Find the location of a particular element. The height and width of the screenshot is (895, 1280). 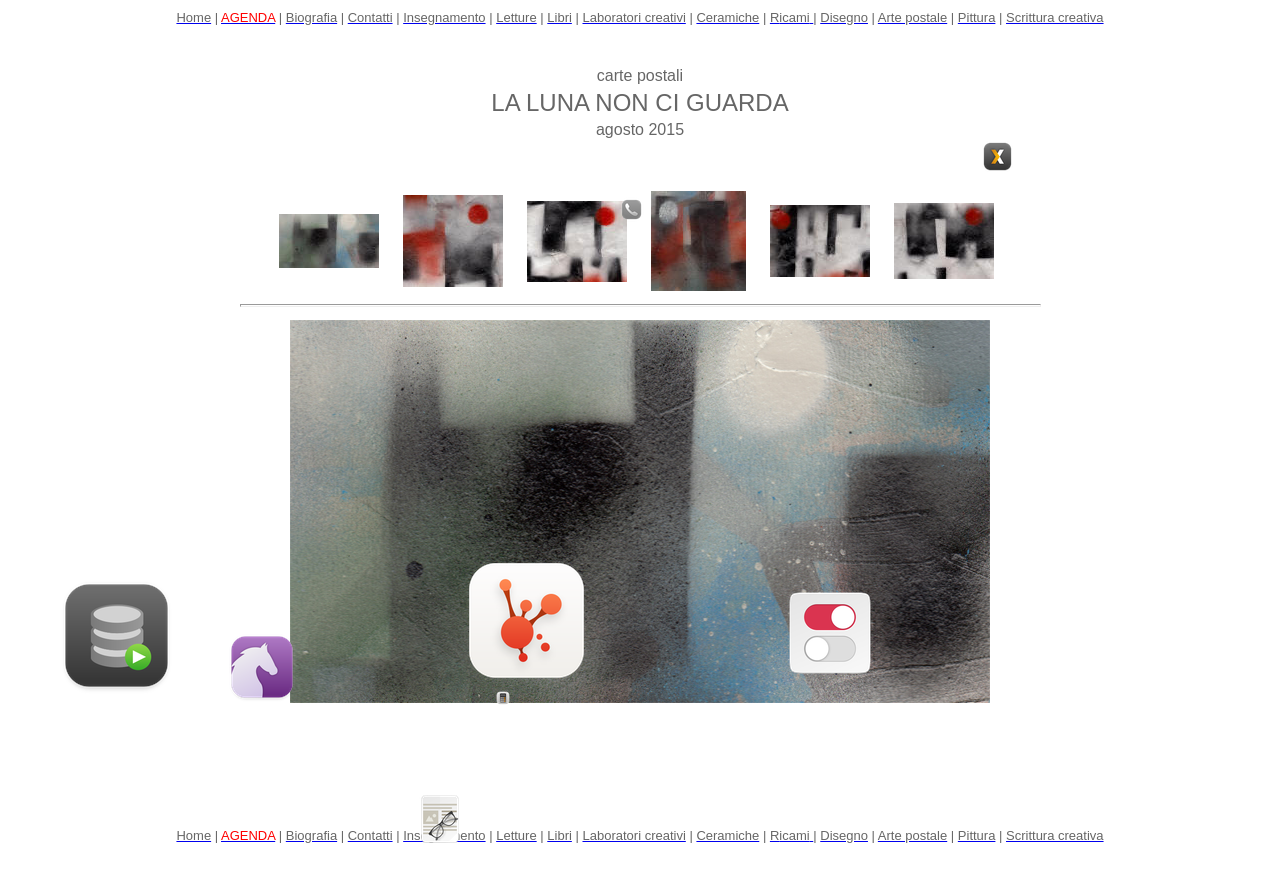

launch visualvm application is located at coordinates (526, 620).